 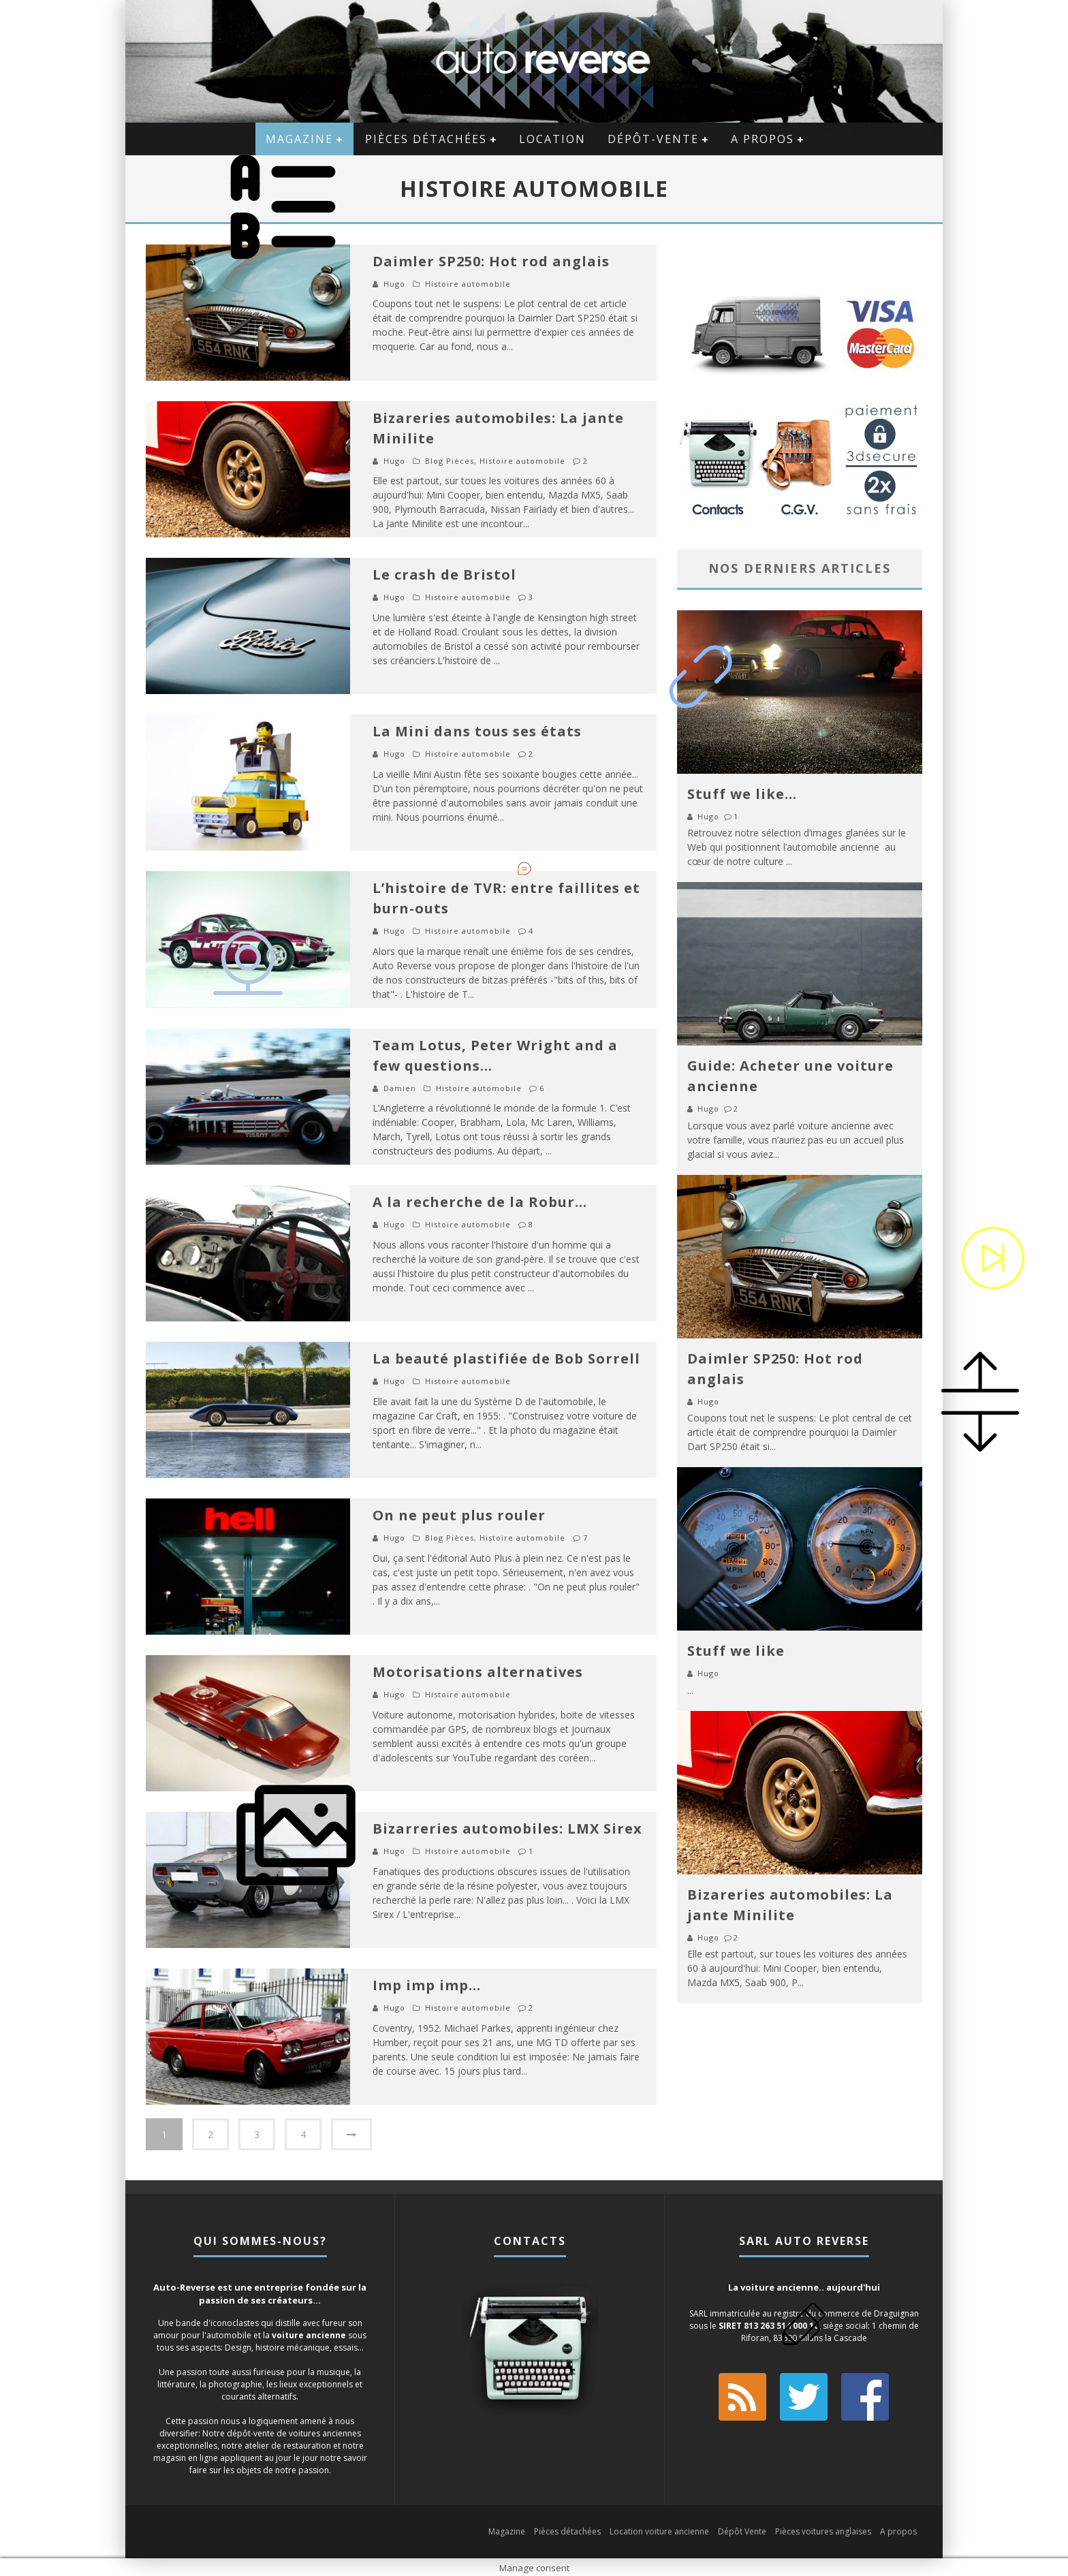 What do you see at coordinates (803, 2325) in the screenshot?
I see `edit or modify content` at bounding box center [803, 2325].